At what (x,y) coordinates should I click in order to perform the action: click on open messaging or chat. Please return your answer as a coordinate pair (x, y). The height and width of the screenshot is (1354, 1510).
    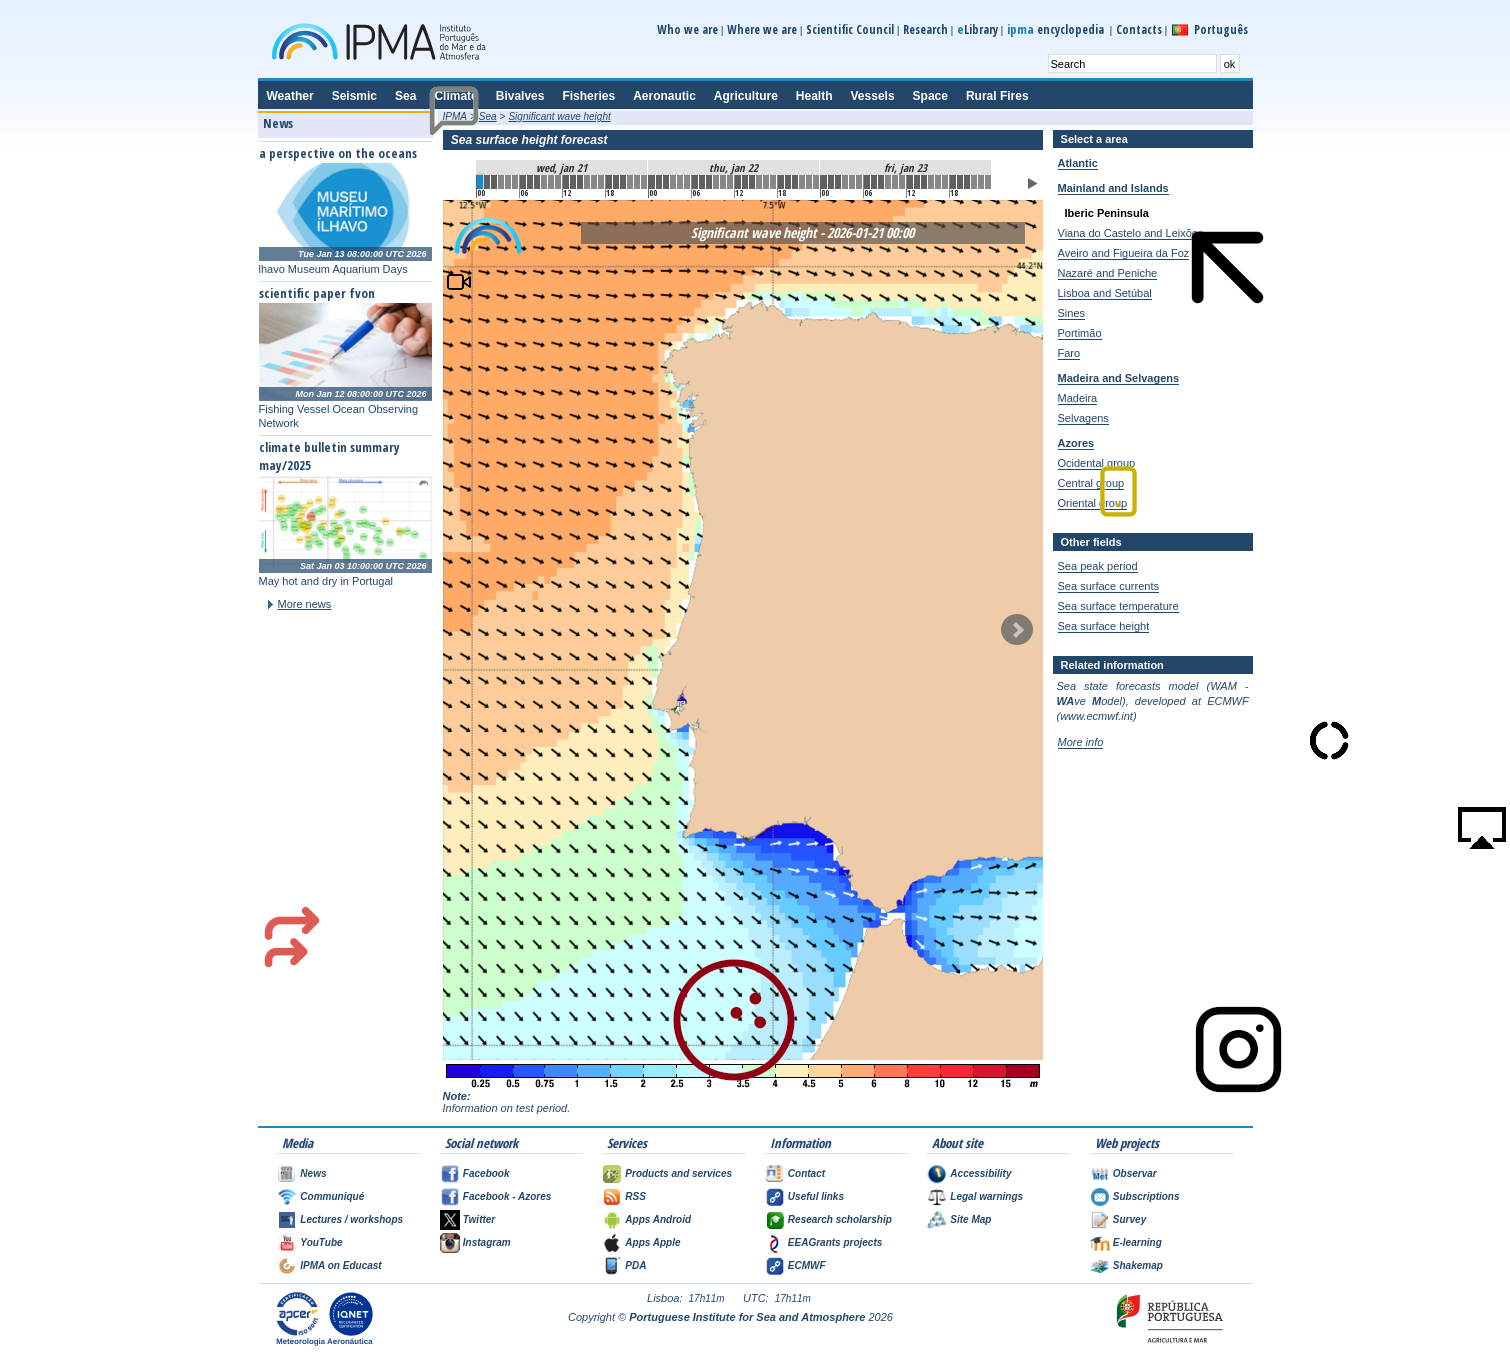
    Looking at the image, I should click on (454, 111).